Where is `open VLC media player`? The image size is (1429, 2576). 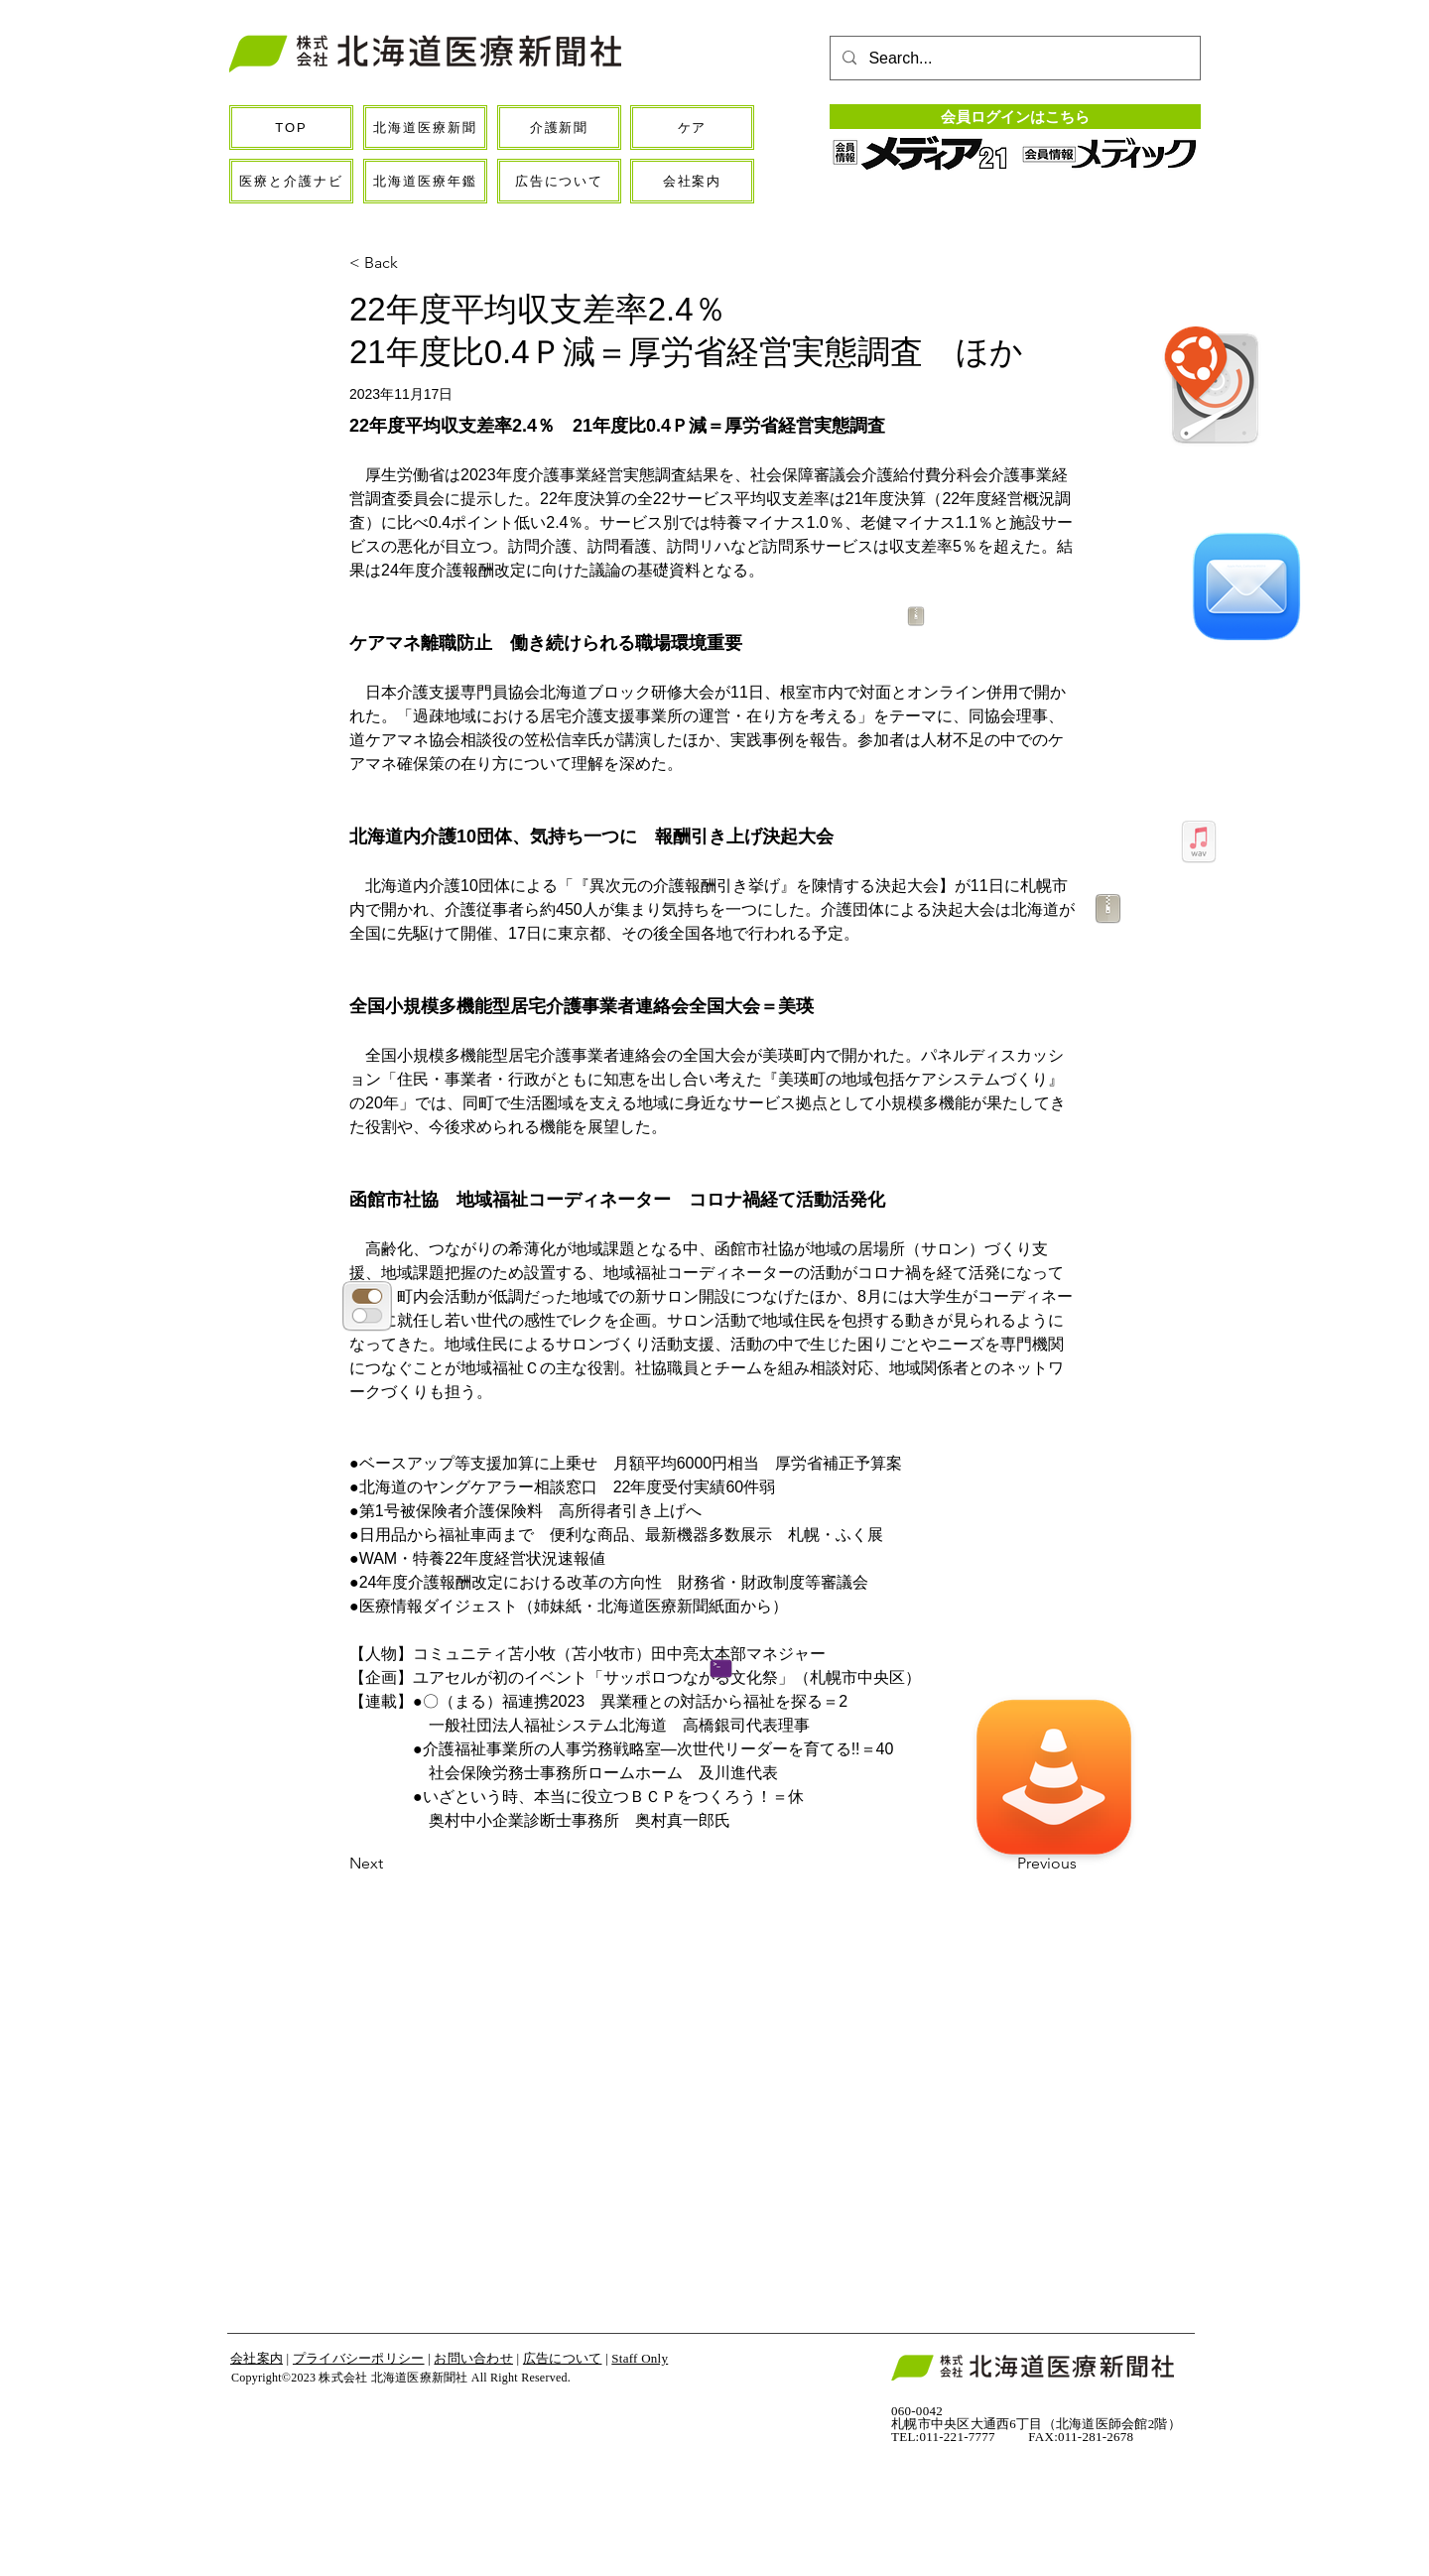
open VLC media player is located at coordinates (1054, 1777).